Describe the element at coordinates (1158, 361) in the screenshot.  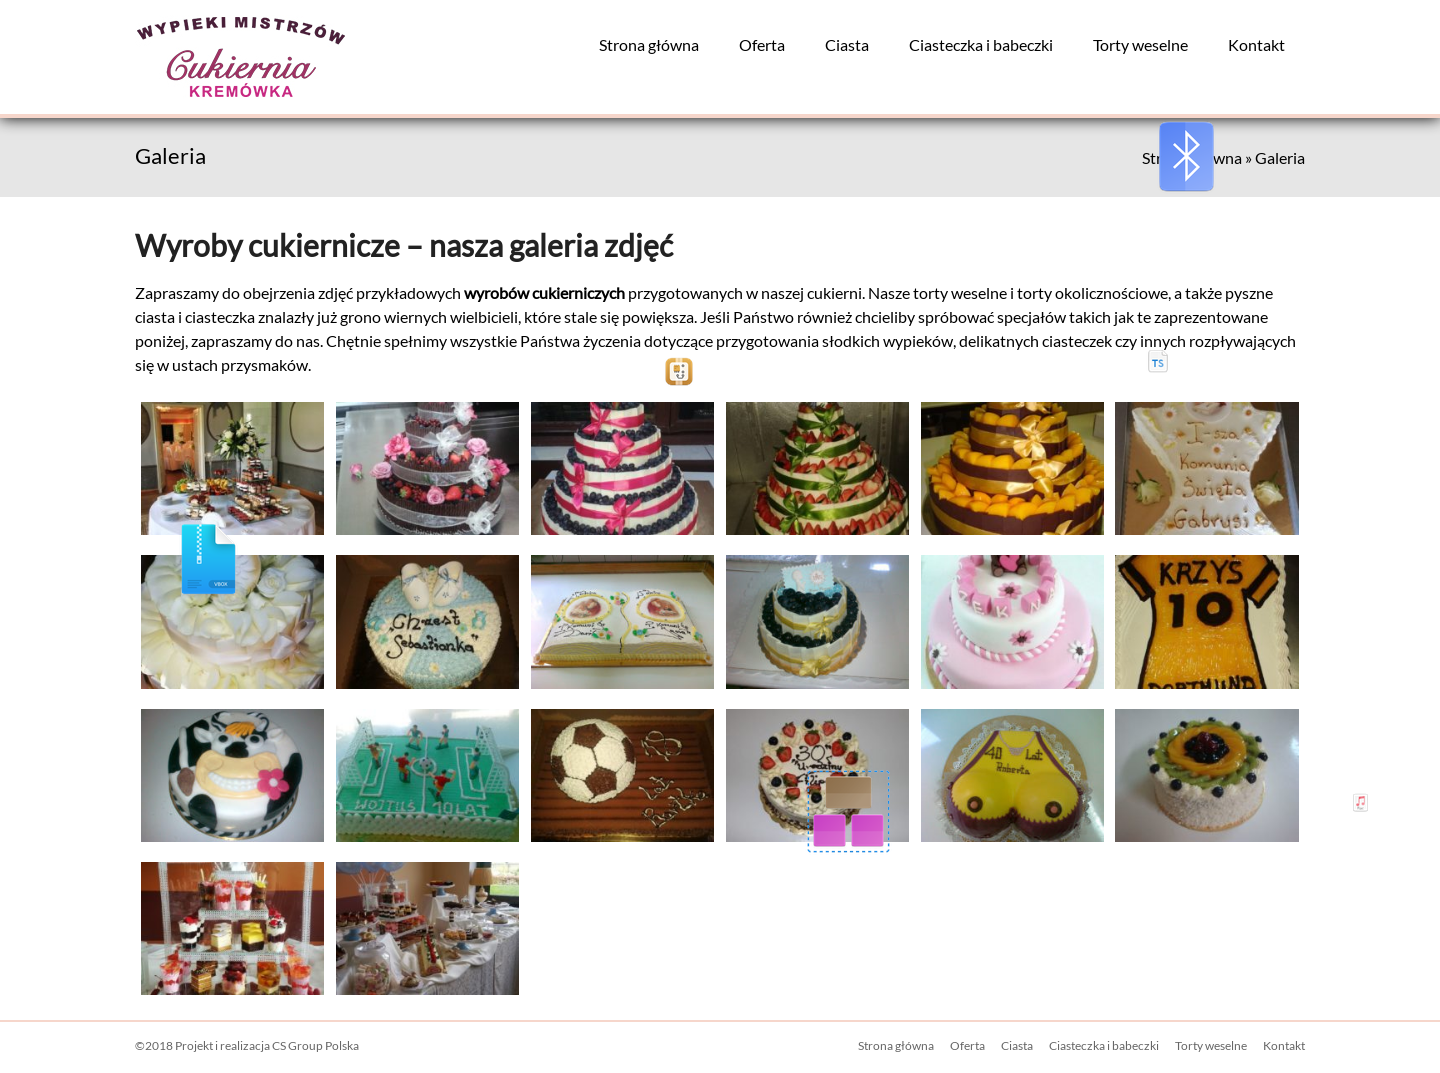
I see `a typescript source code file` at that location.